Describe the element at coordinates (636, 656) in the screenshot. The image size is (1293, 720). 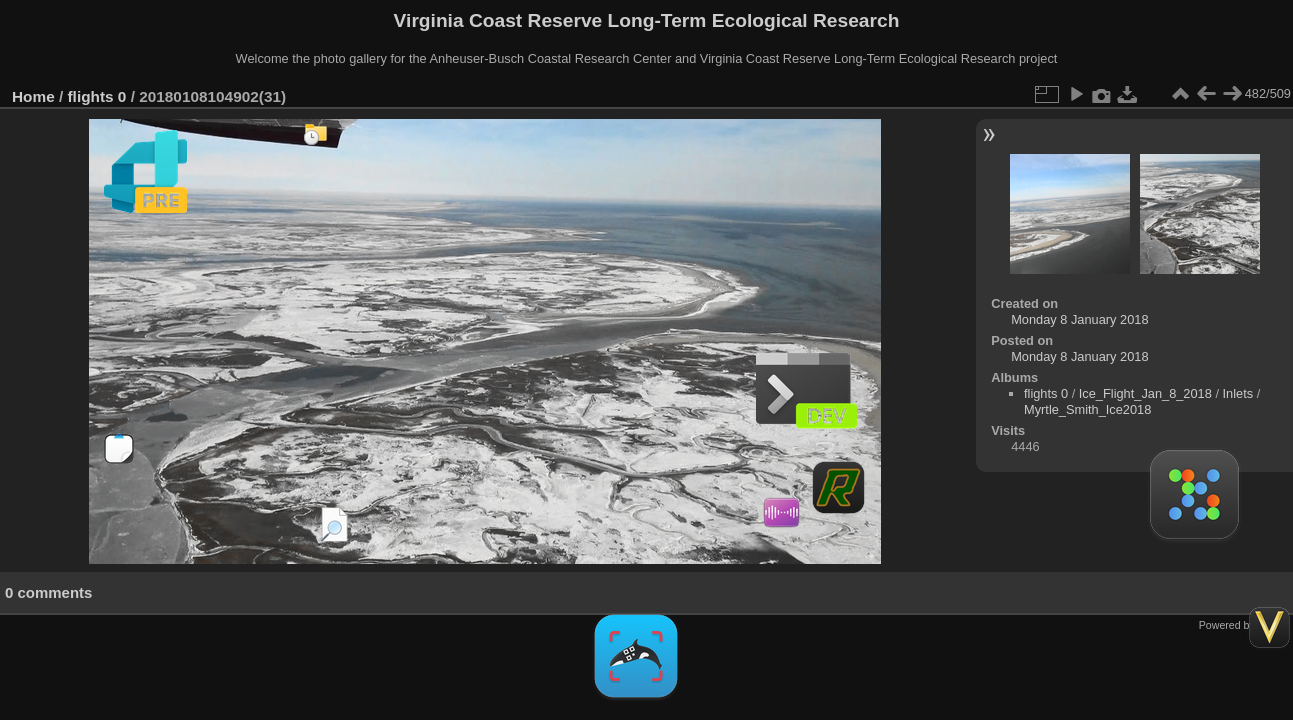
I see `open qrca qr code scanner app` at that location.